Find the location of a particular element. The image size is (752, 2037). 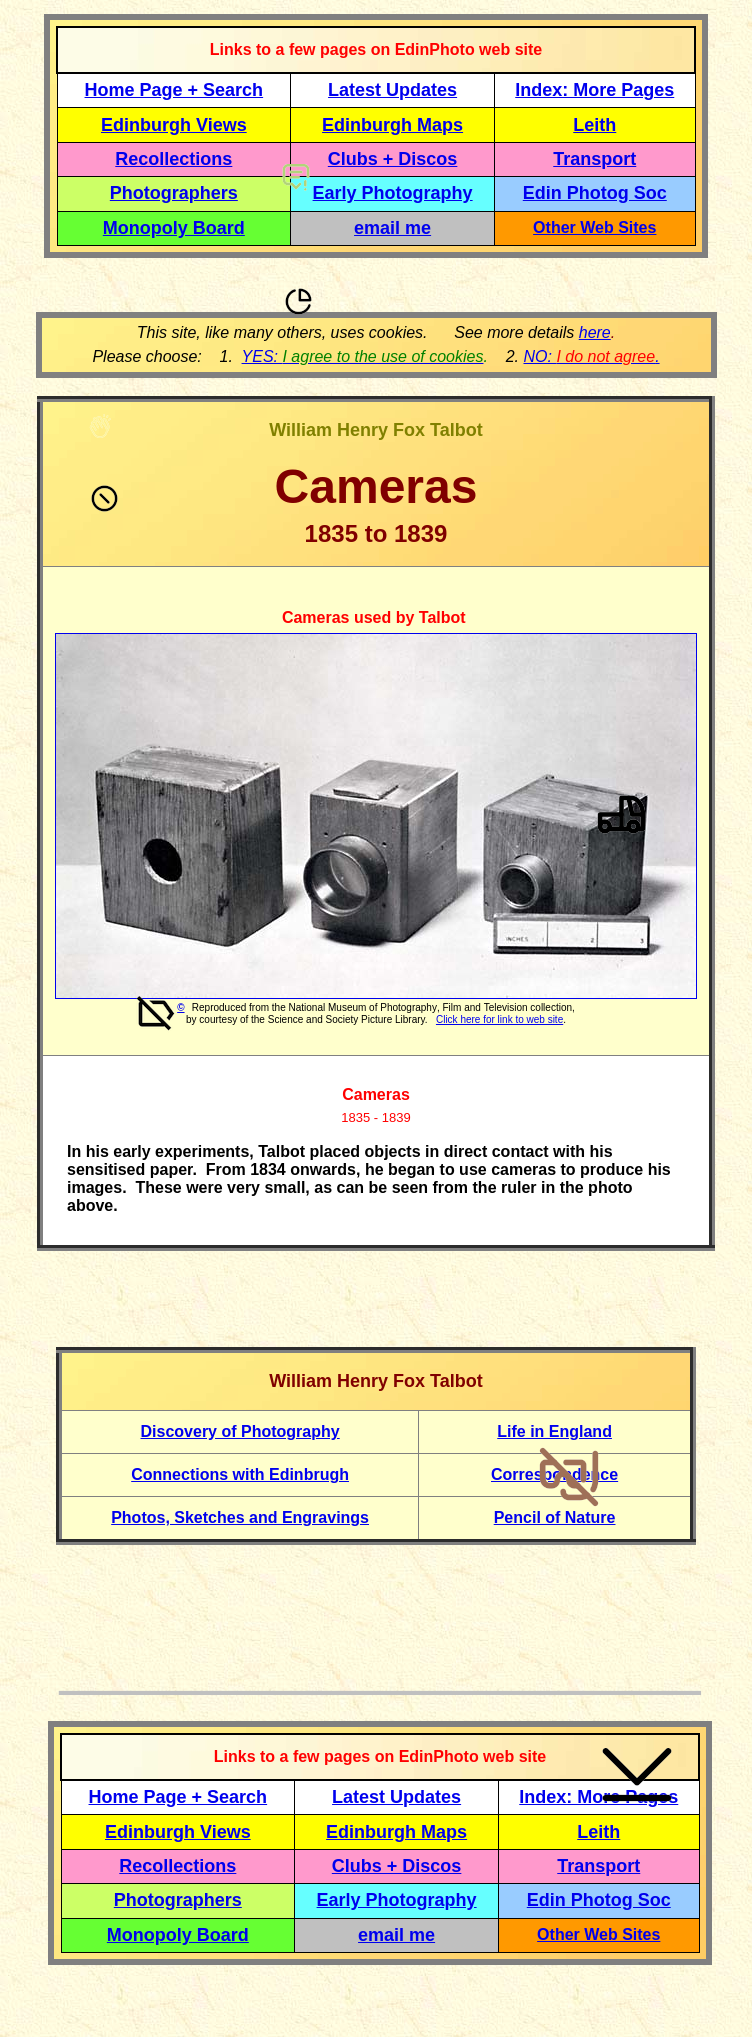

view analytics or statistics breakdown is located at coordinates (298, 301).